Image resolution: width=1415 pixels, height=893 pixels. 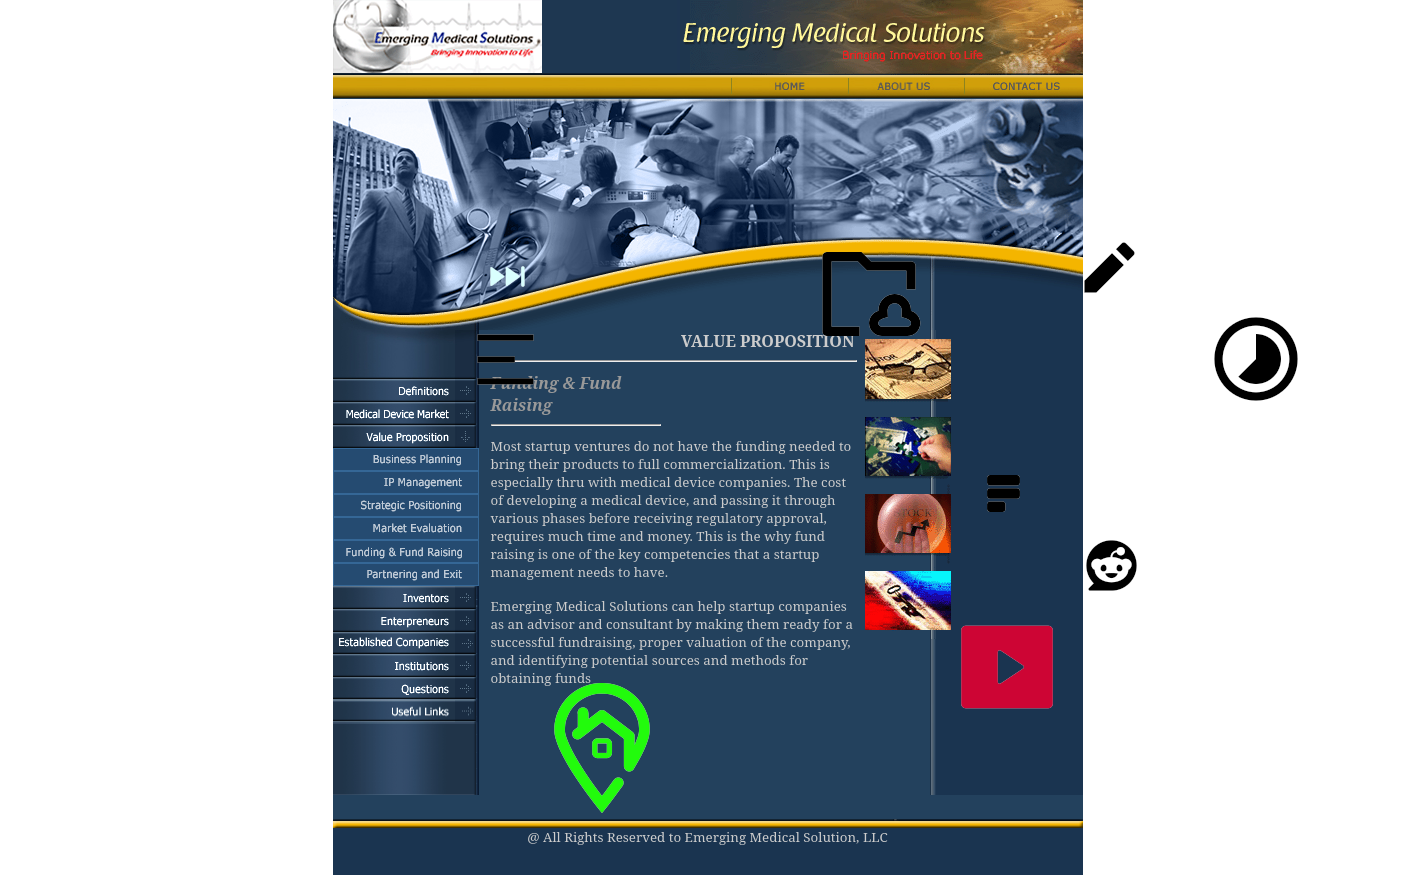 What do you see at coordinates (505, 359) in the screenshot?
I see `open navigation menu` at bounding box center [505, 359].